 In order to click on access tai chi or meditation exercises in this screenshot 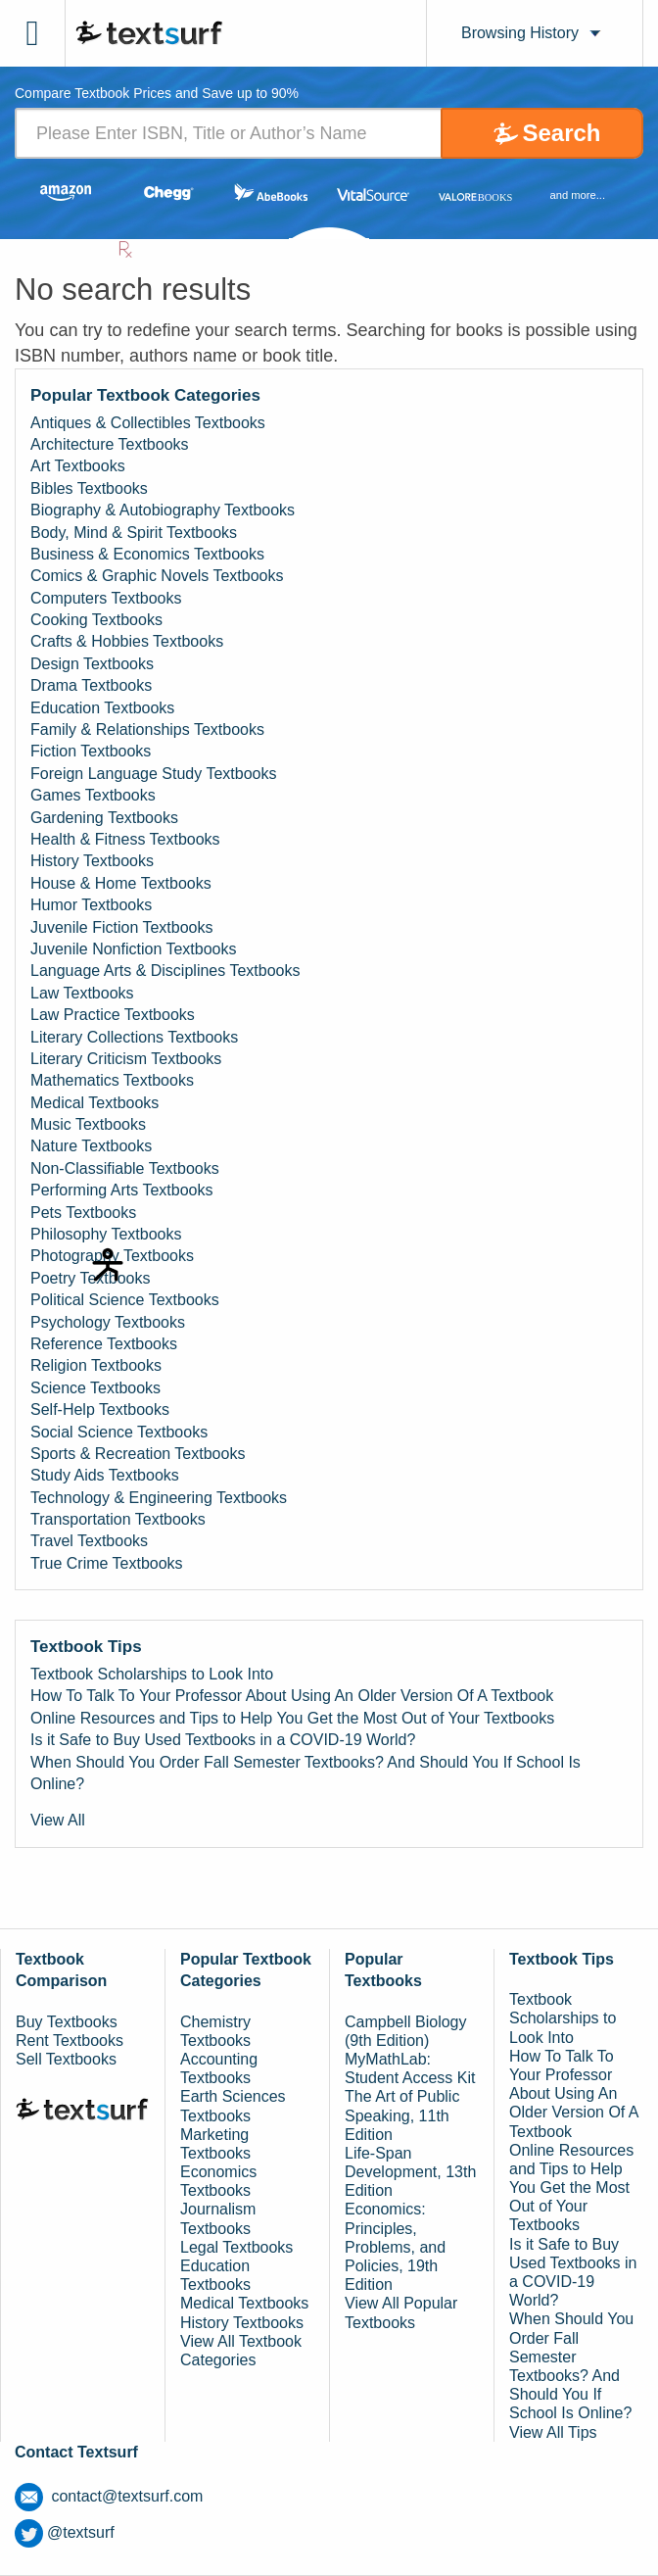, I will do `click(108, 1266)`.